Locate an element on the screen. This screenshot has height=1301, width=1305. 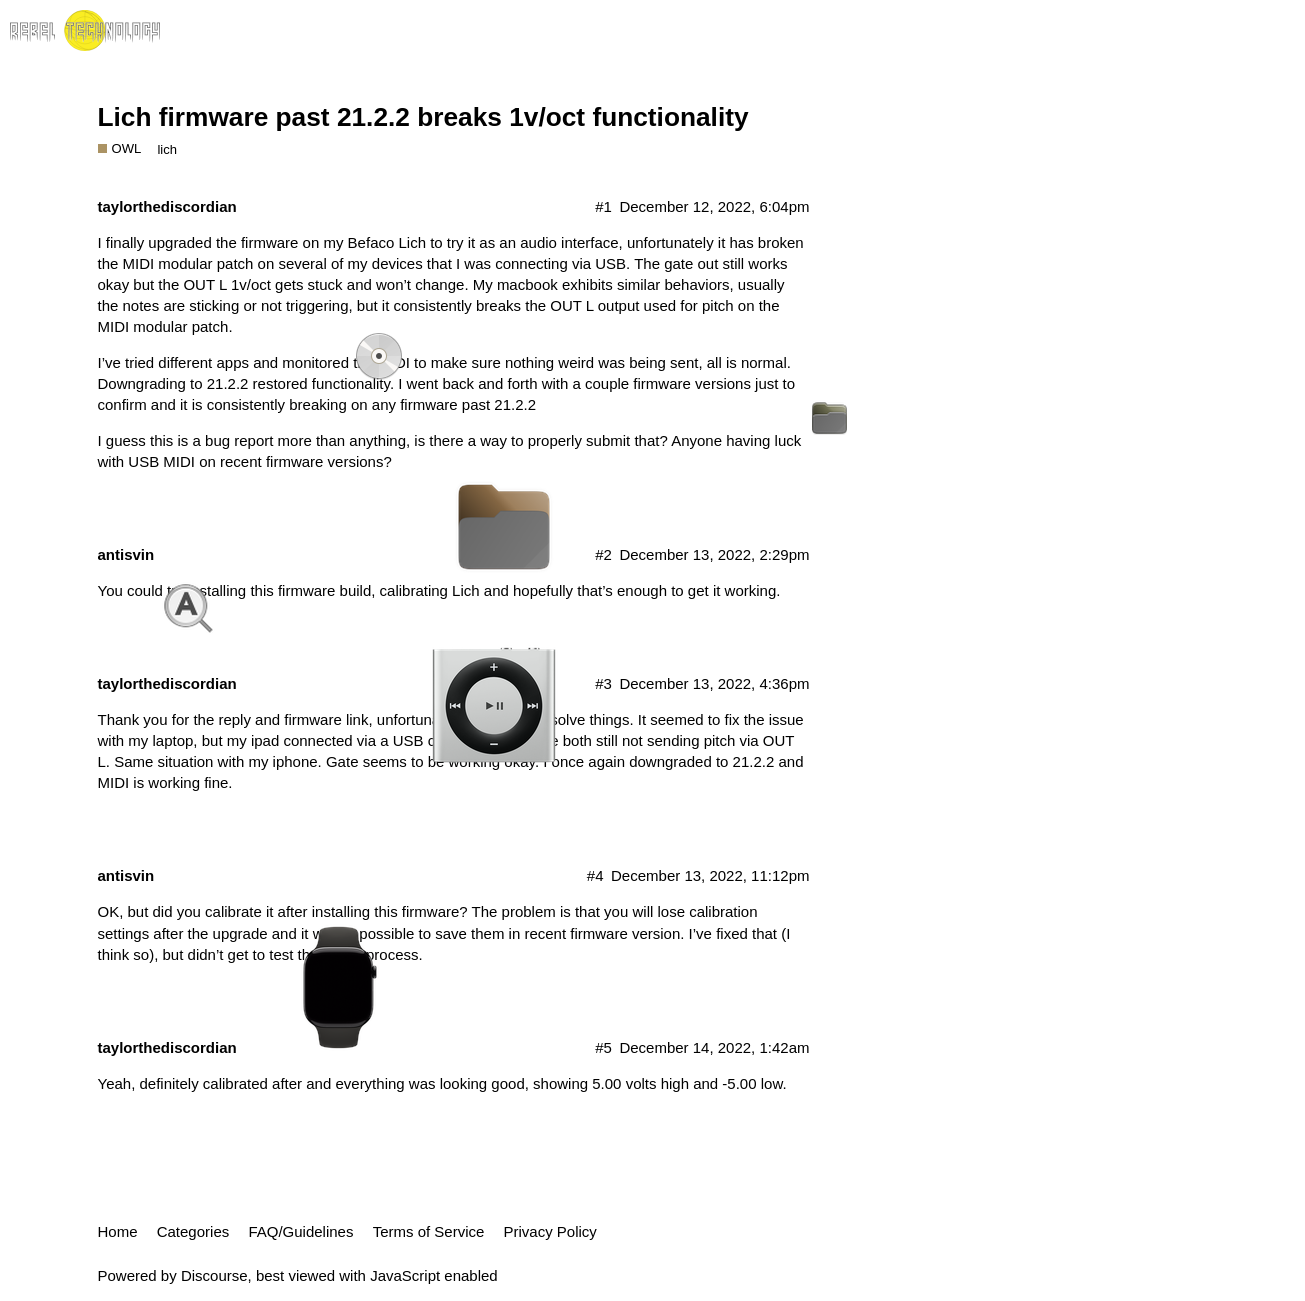
iPod shuffle device icon is located at coordinates (494, 705).